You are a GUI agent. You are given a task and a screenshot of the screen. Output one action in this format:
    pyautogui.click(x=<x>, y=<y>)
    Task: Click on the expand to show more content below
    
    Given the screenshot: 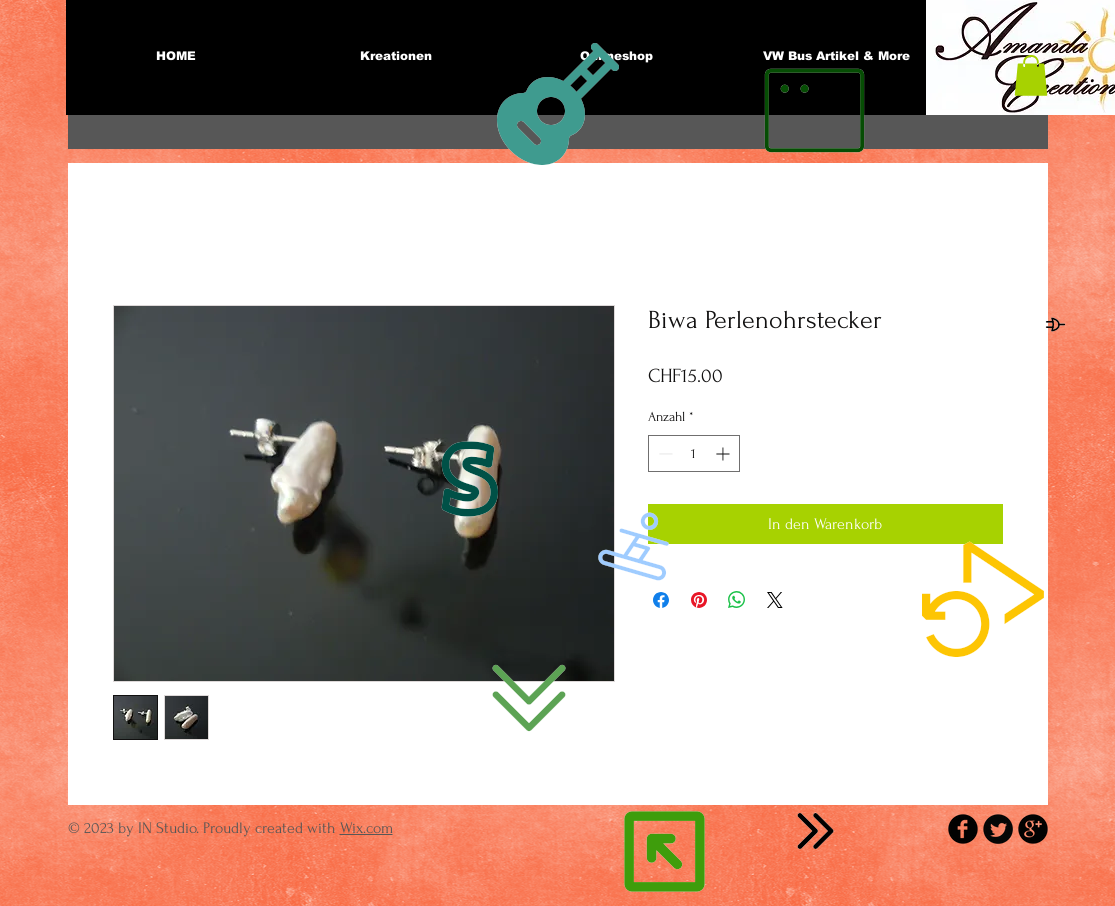 What is the action you would take?
    pyautogui.click(x=529, y=698)
    